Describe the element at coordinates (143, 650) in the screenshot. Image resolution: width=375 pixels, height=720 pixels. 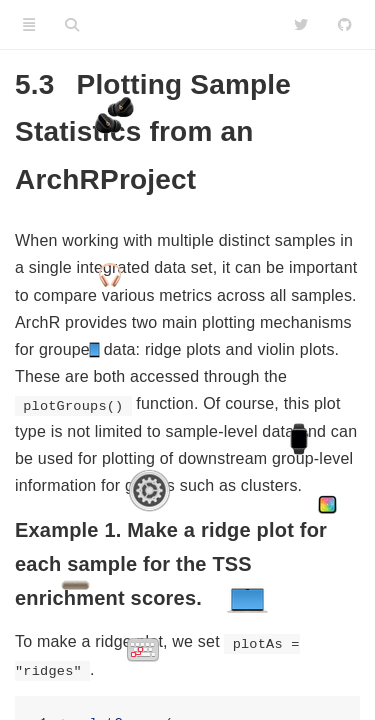
I see `configure keyboard shortcuts` at that location.